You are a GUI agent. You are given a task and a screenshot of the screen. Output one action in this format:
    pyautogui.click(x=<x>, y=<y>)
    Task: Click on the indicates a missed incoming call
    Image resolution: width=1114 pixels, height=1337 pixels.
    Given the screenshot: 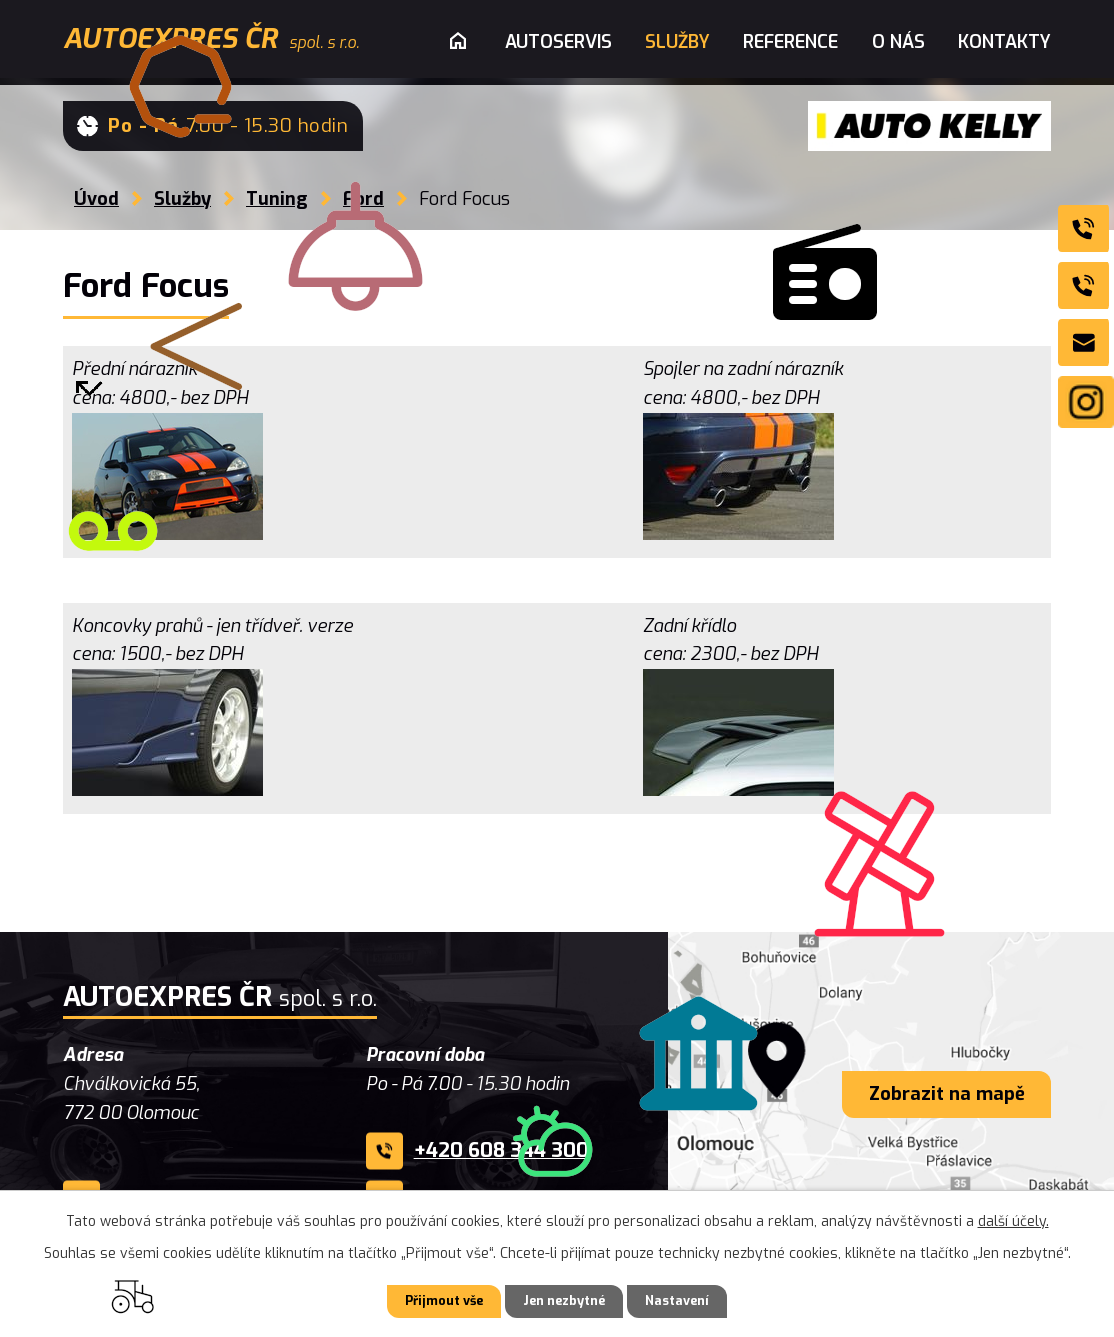 What is the action you would take?
    pyautogui.click(x=89, y=388)
    